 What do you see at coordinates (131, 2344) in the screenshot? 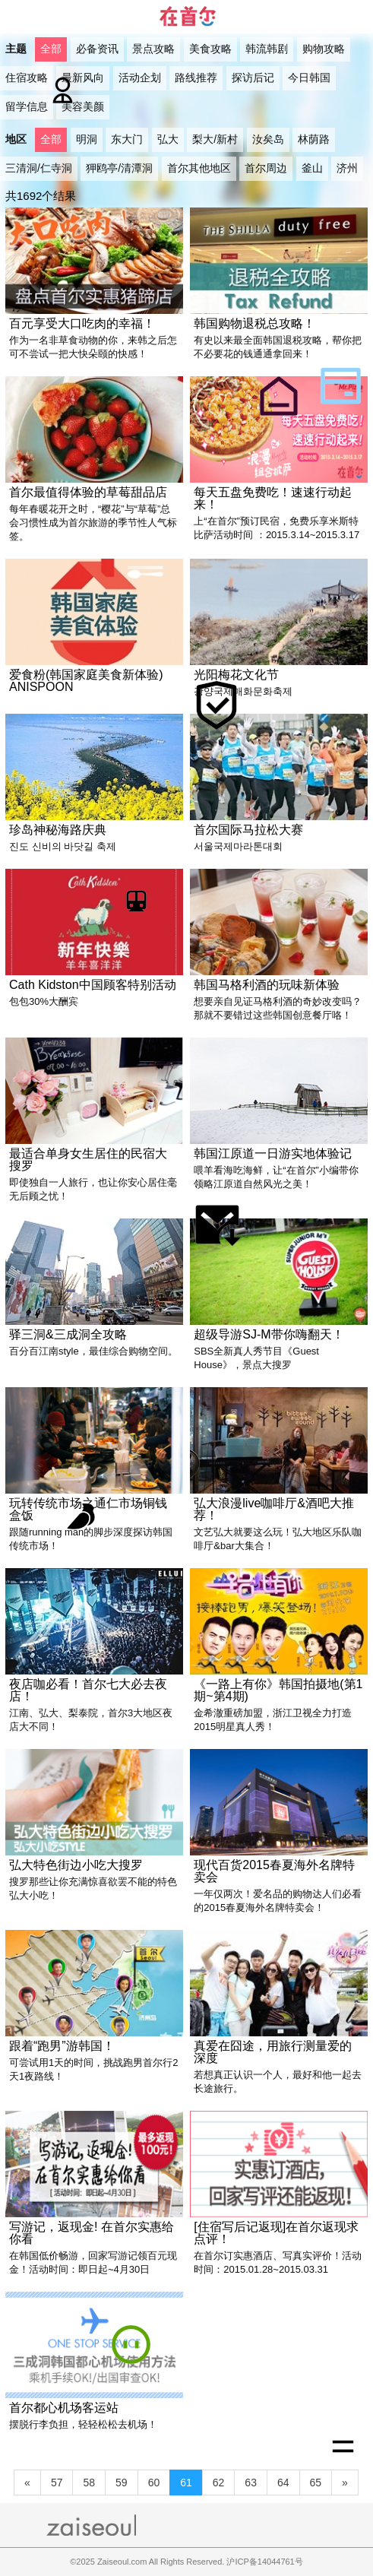
I see `indicates power outlet or electrical socket location` at bounding box center [131, 2344].